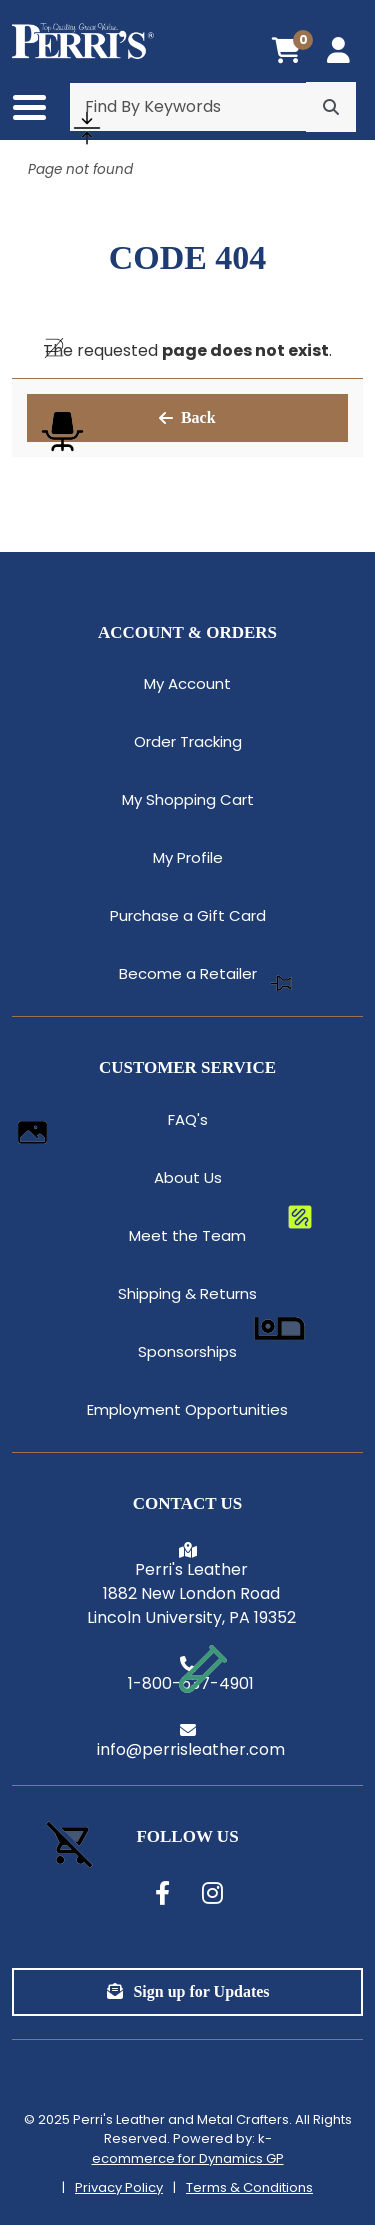  What do you see at coordinates (32, 1132) in the screenshot?
I see `view photo gallery` at bounding box center [32, 1132].